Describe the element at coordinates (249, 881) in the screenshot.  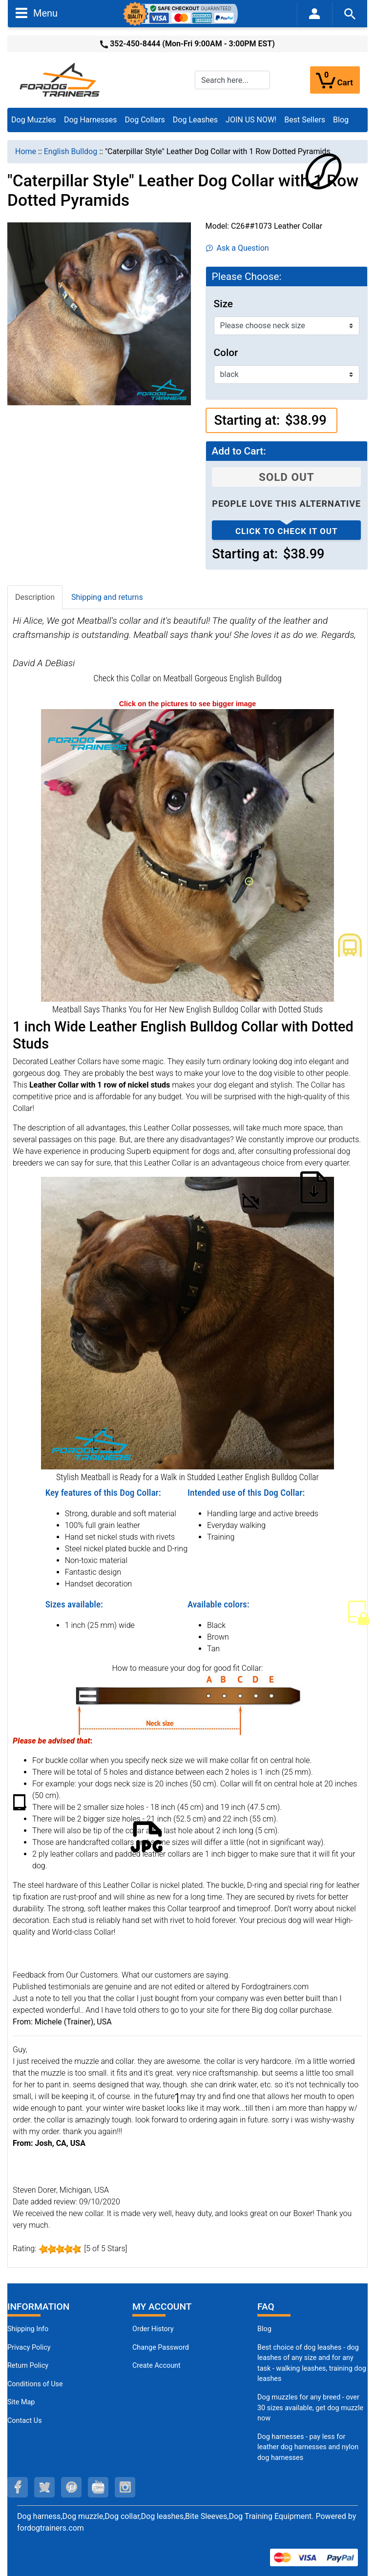
I see `remove an item from a list or cart` at that location.